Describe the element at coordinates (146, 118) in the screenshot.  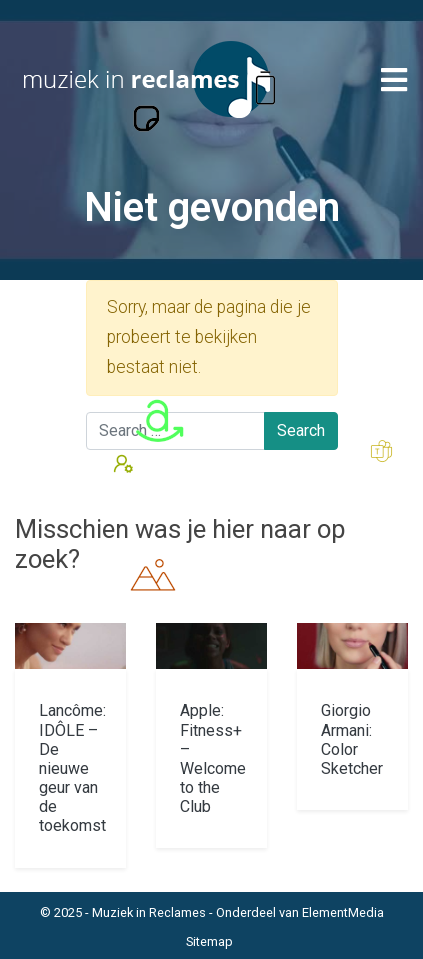
I see `add a sticker to your message` at that location.